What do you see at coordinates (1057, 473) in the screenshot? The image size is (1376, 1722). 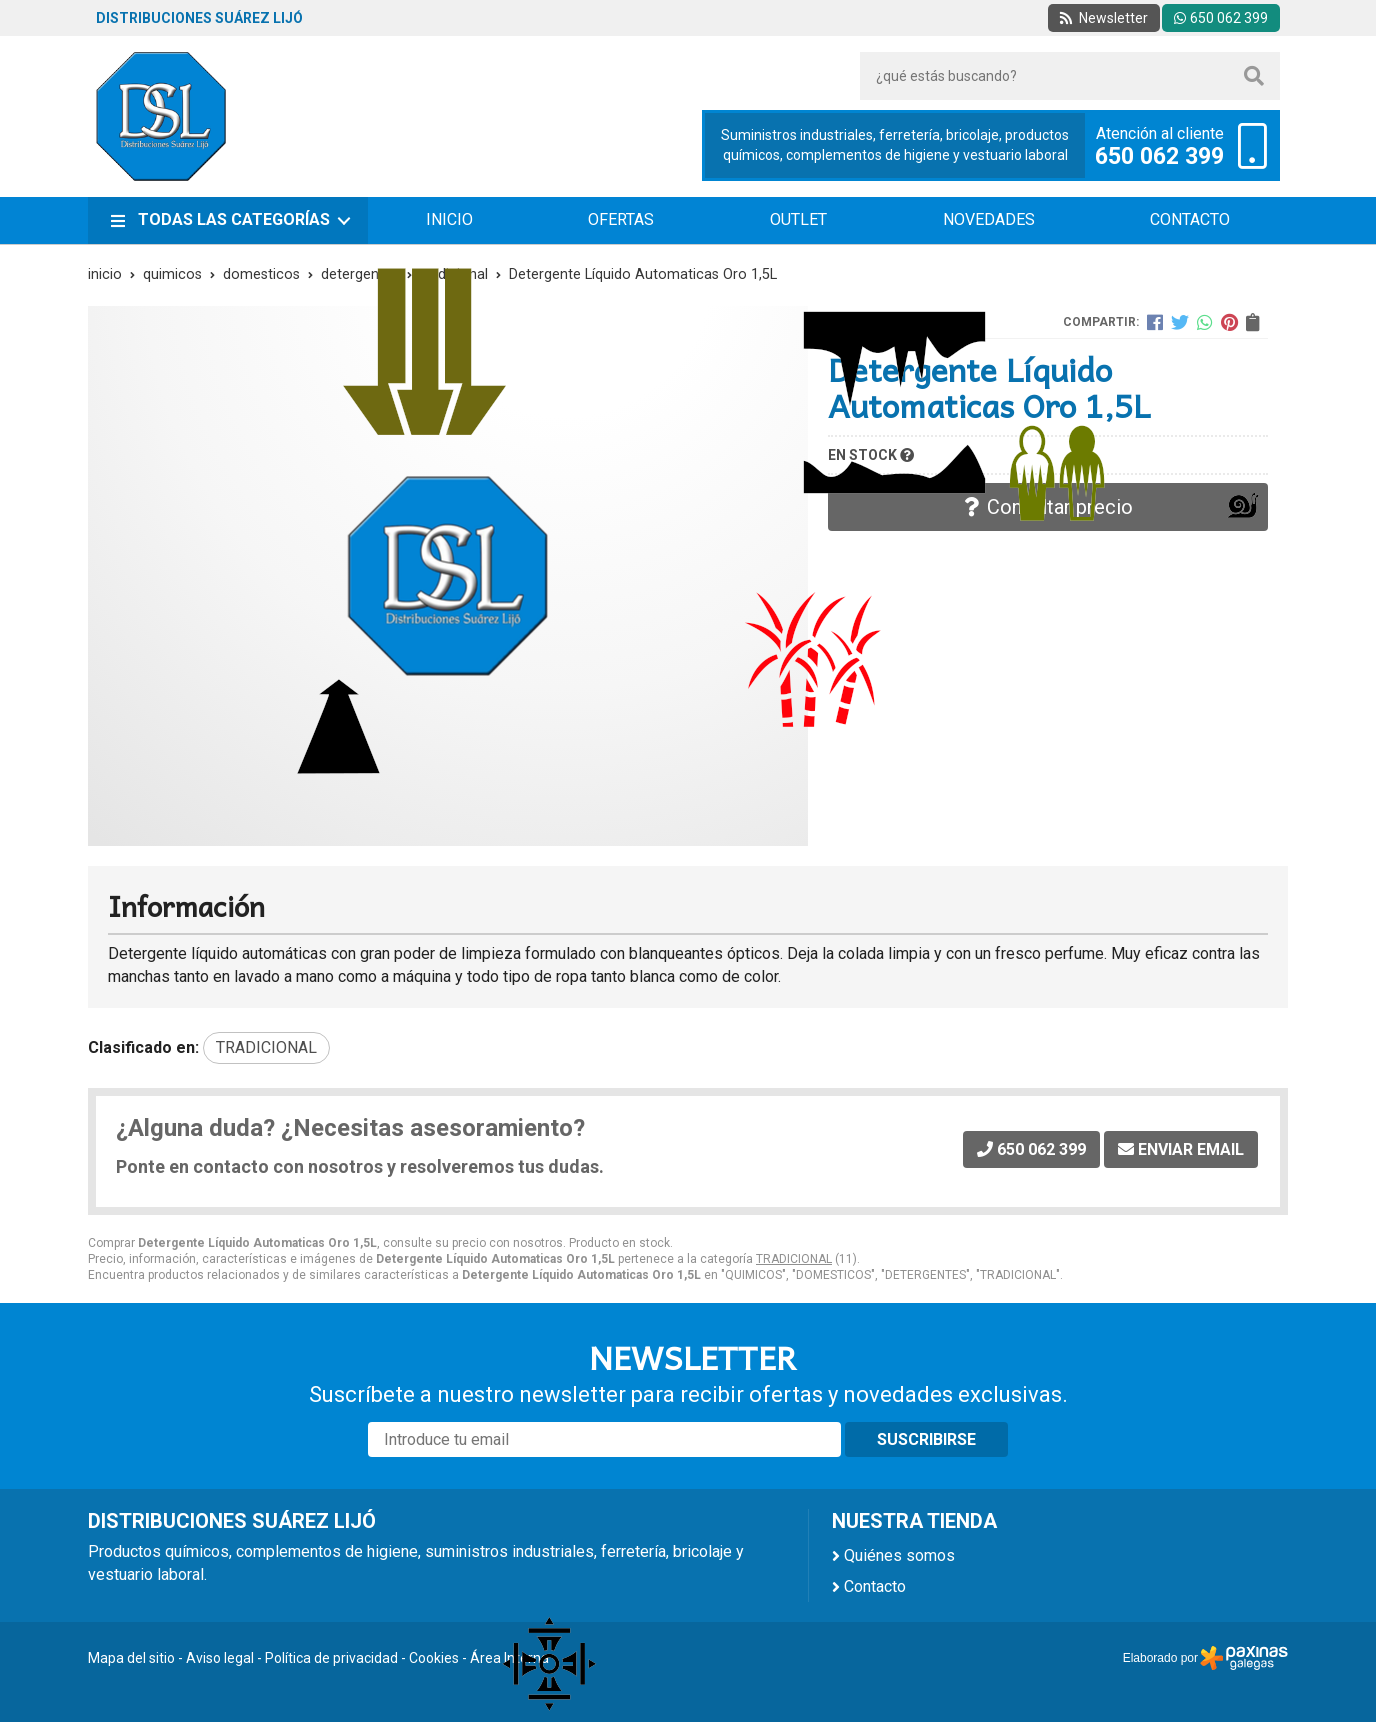 I see `swap character or avatar body` at bounding box center [1057, 473].